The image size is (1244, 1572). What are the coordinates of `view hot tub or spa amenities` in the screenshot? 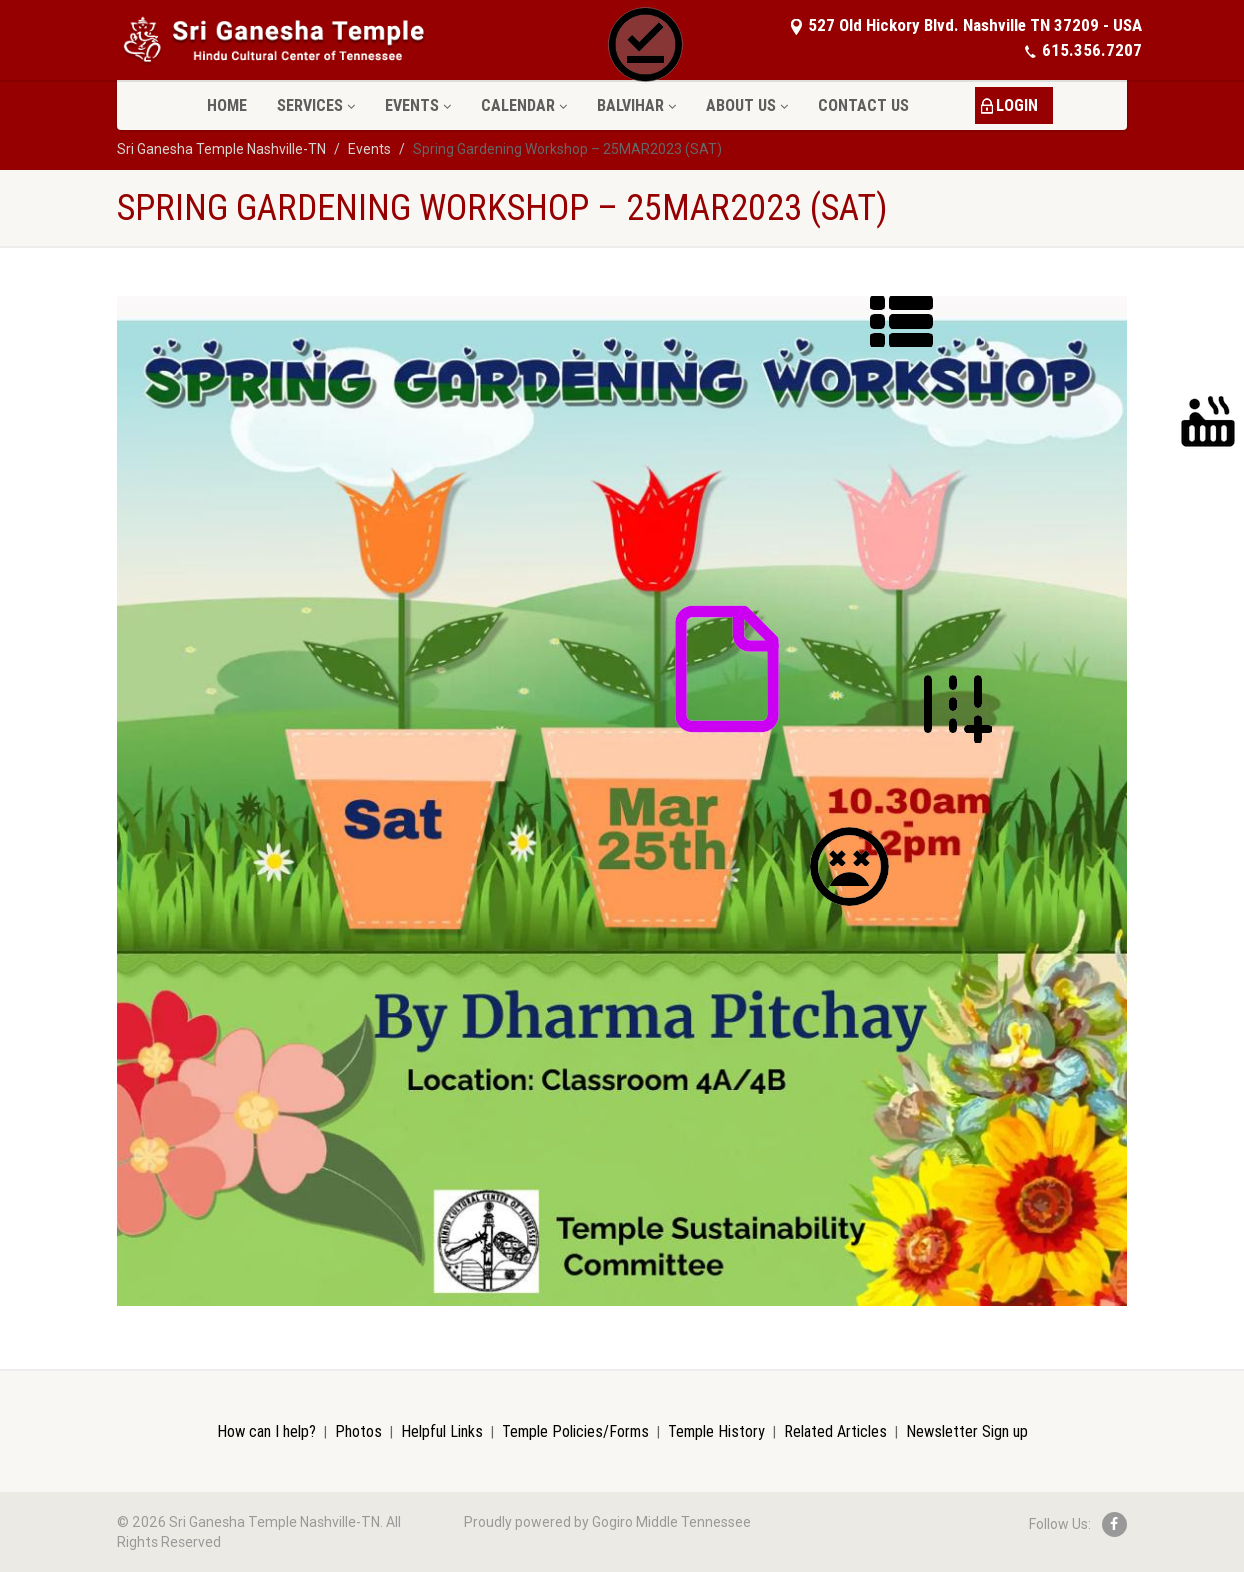 It's located at (1208, 420).